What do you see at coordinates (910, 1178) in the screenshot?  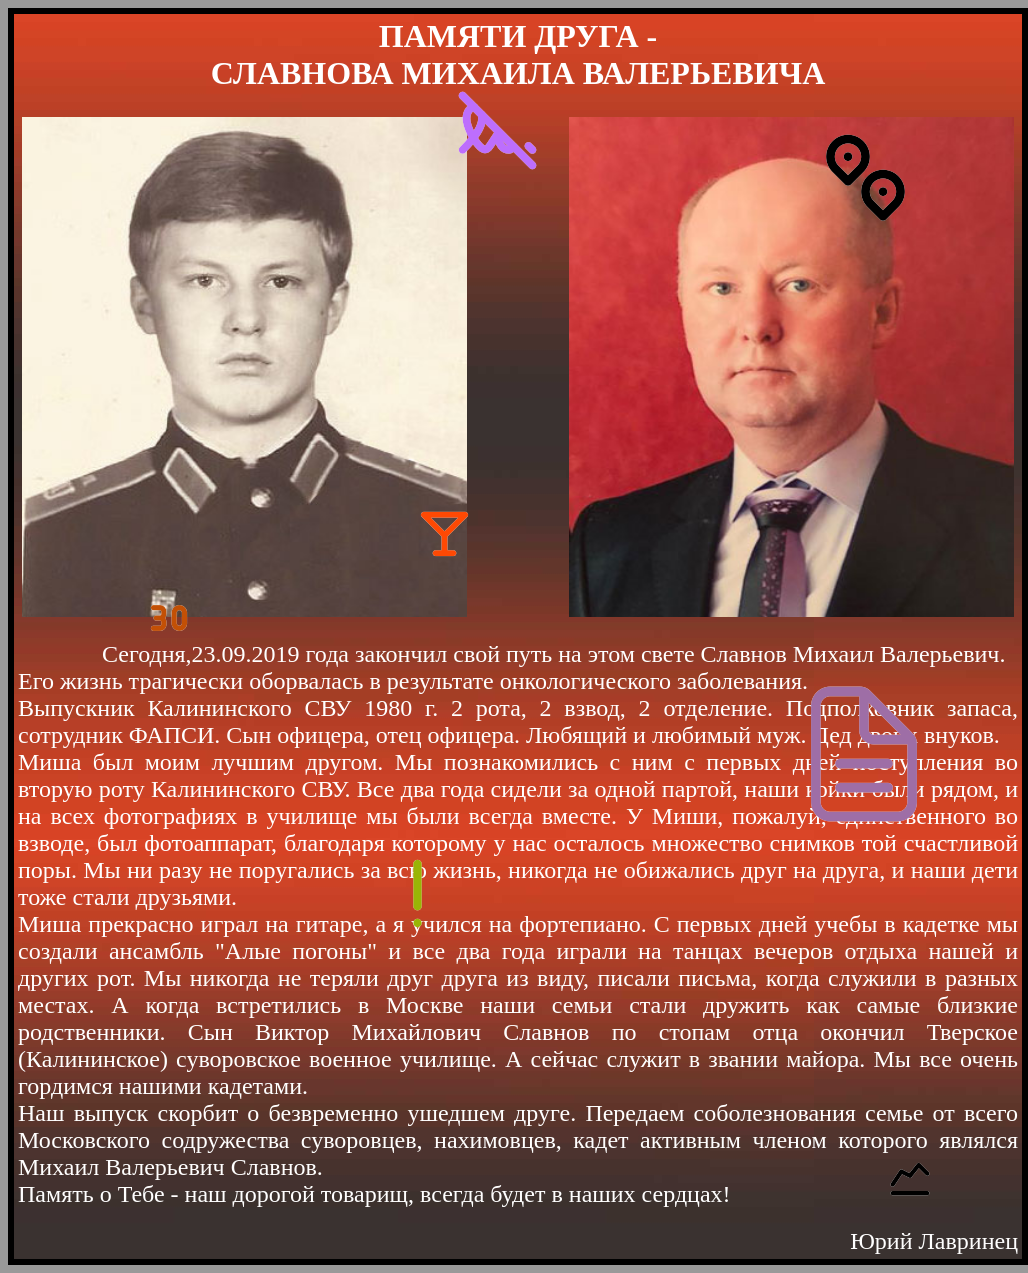 I see `view analytics or performance trends` at bounding box center [910, 1178].